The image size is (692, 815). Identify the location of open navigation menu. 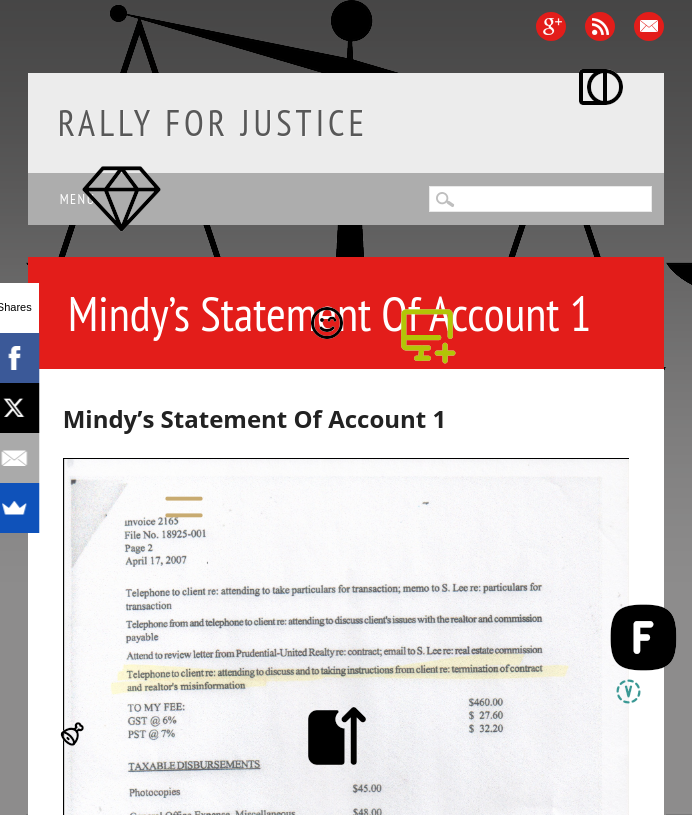
(184, 507).